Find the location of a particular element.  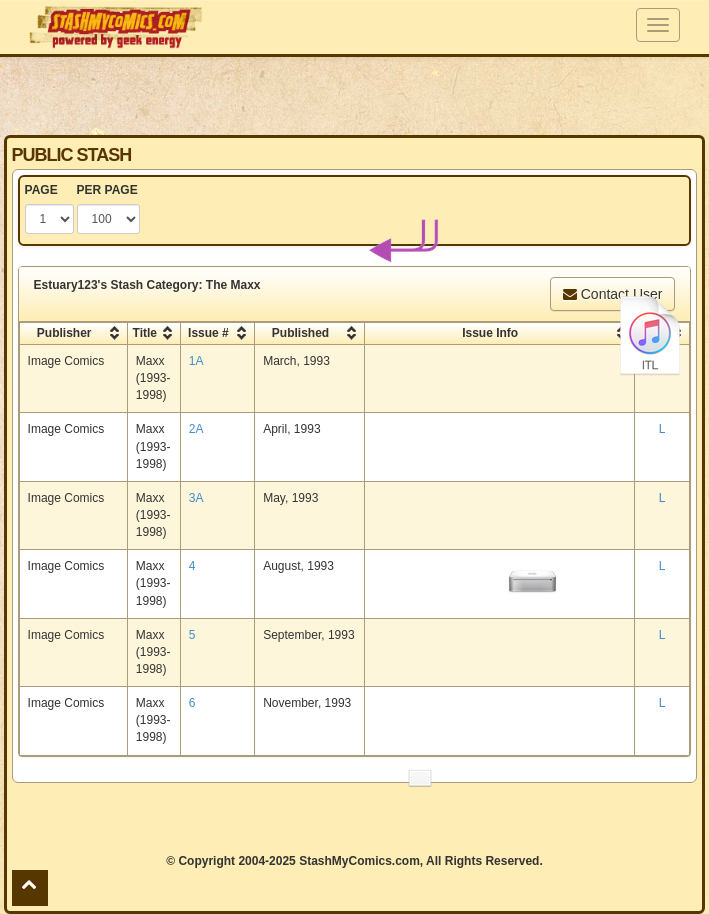

reply to all recipients of an email is located at coordinates (402, 240).